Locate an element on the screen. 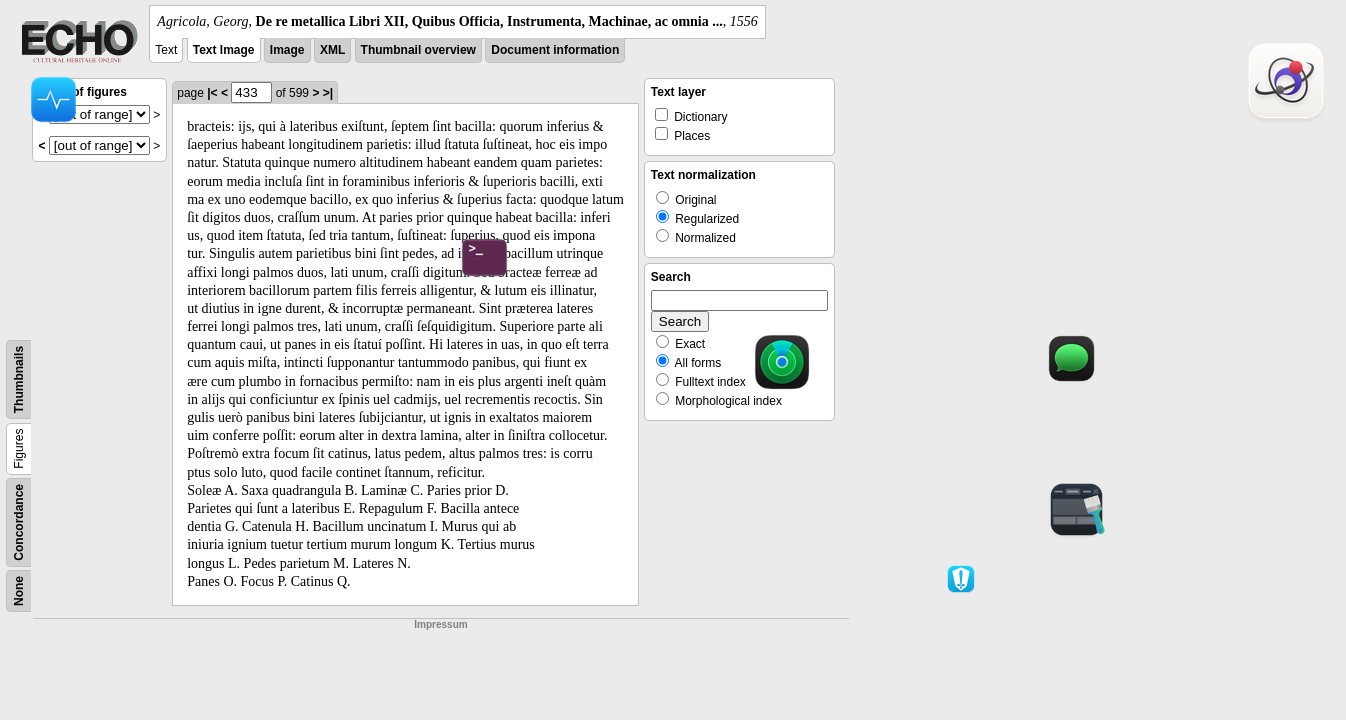 Image resolution: width=1346 pixels, height=720 pixels. open heroic games launcher is located at coordinates (961, 579).